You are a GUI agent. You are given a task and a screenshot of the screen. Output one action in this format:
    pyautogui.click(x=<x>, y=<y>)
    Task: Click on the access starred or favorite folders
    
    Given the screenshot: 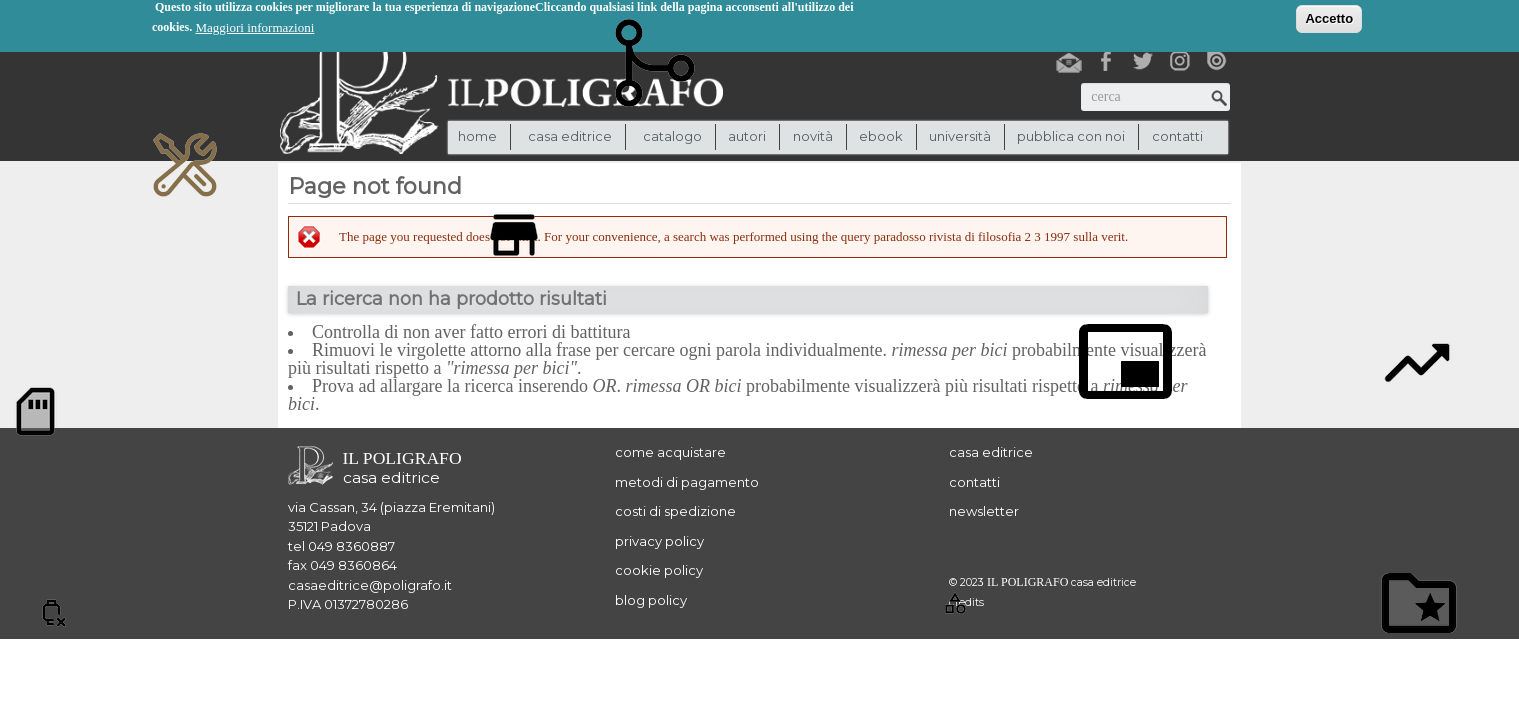 What is the action you would take?
    pyautogui.click(x=1419, y=603)
    